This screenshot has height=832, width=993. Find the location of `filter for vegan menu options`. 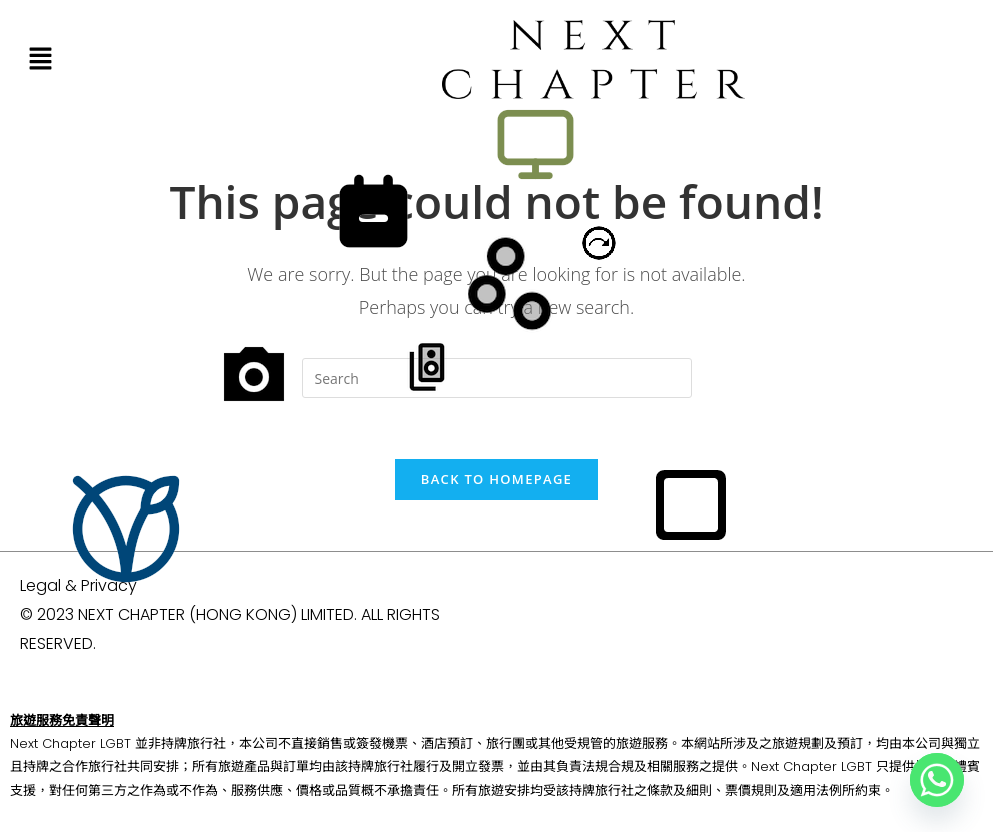

filter for vegan menu options is located at coordinates (126, 529).